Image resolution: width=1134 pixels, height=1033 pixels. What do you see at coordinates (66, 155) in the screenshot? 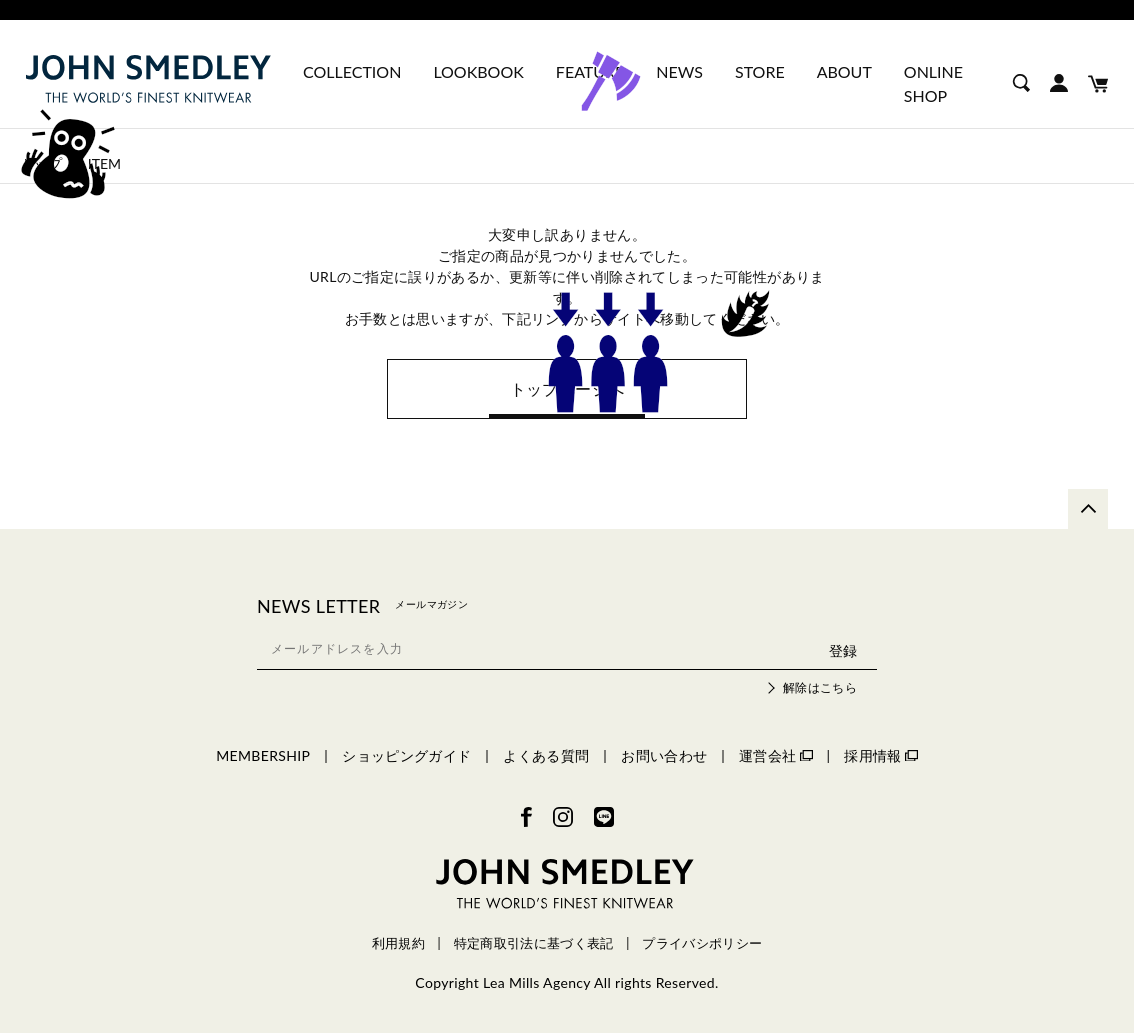
I see `indicates a fear or horror game element` at bounding box center [66, 155].